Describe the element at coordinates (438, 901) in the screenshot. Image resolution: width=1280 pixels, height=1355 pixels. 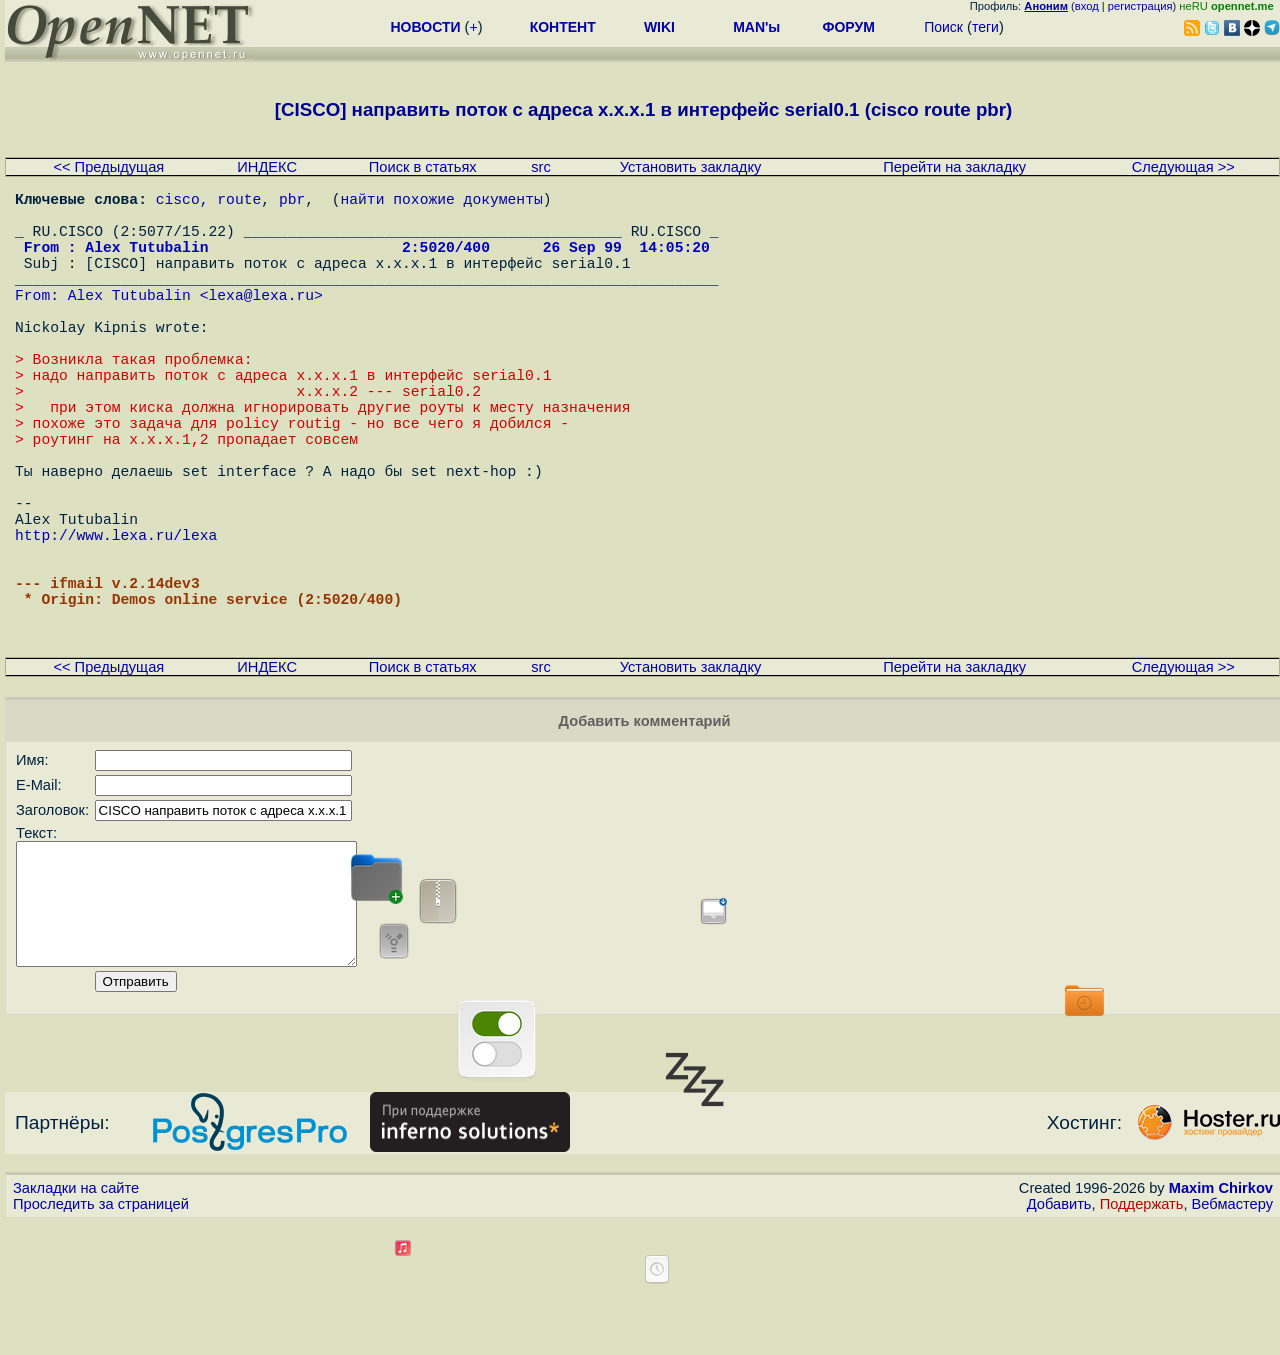
I see `open archive manager application` at that location.